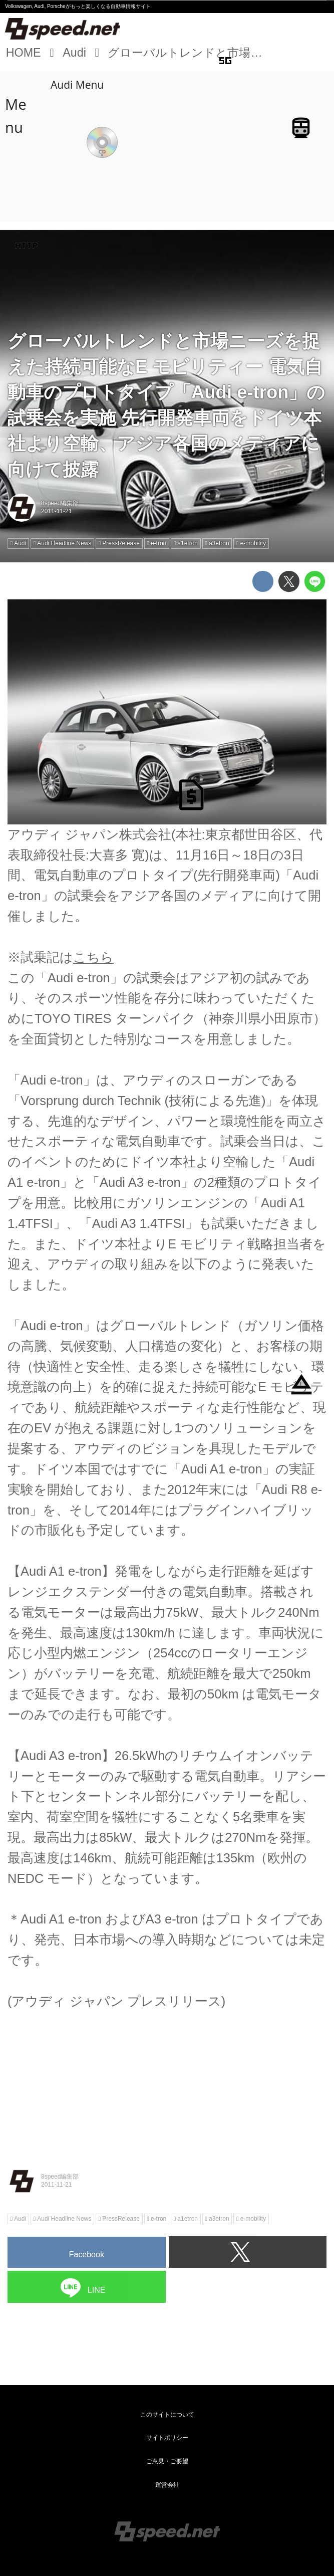 The width and height of the screenshot is (334, 2576). I want to click on a CD-R disc available for burning or writing data, so click(102, 142).